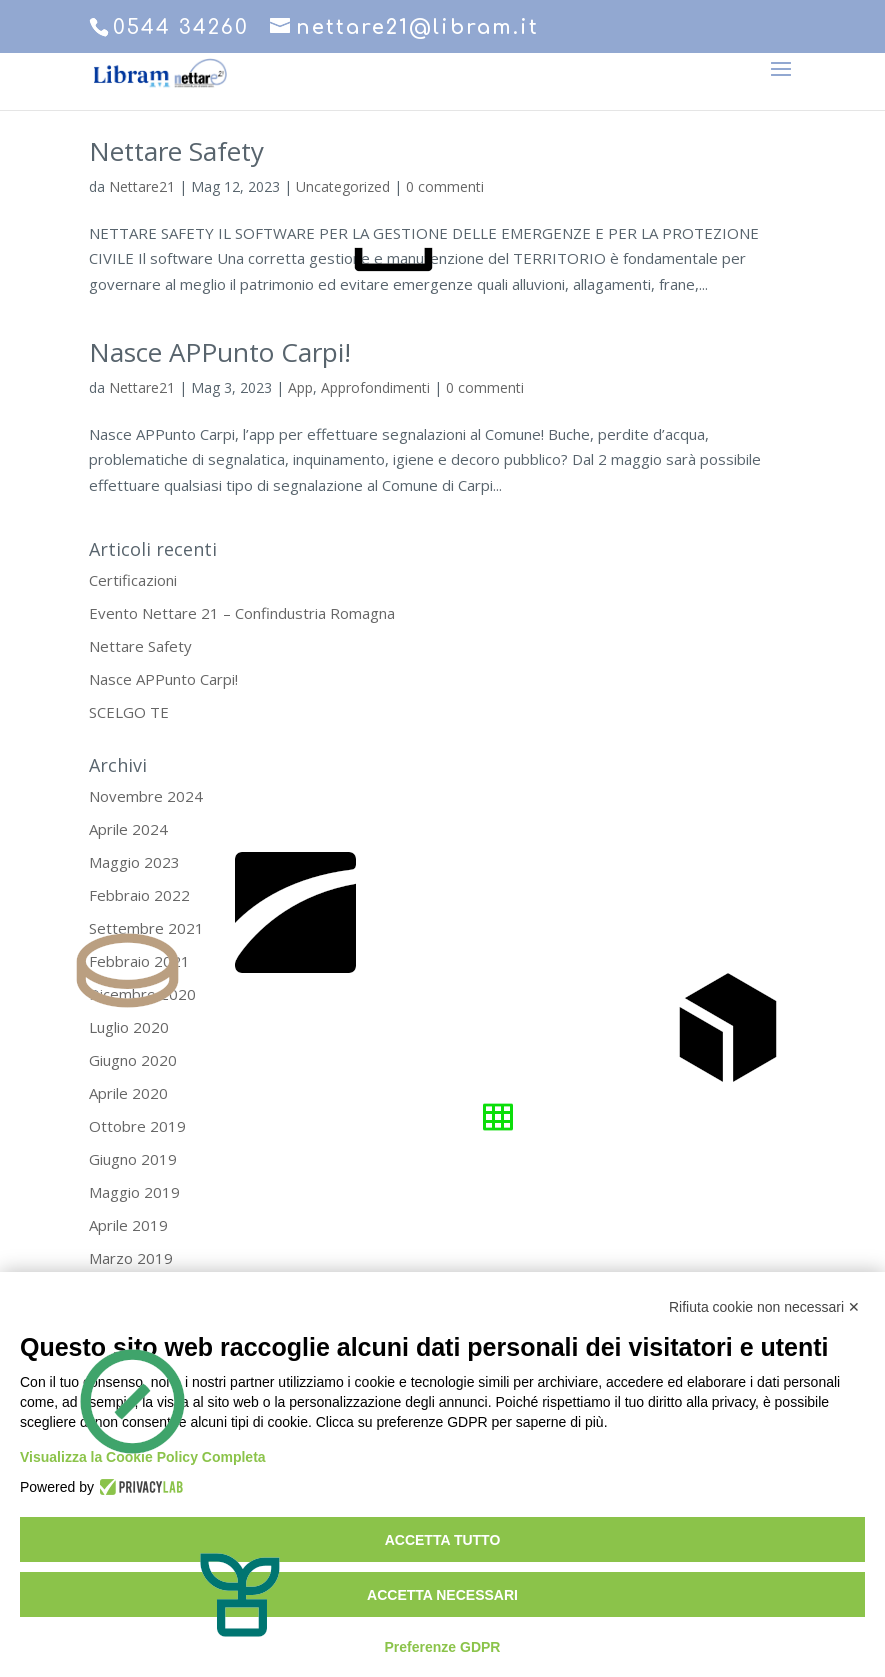 This screenshot has width=885, height=1677. I want to click on access box cloud storage, so click(728, 1029).